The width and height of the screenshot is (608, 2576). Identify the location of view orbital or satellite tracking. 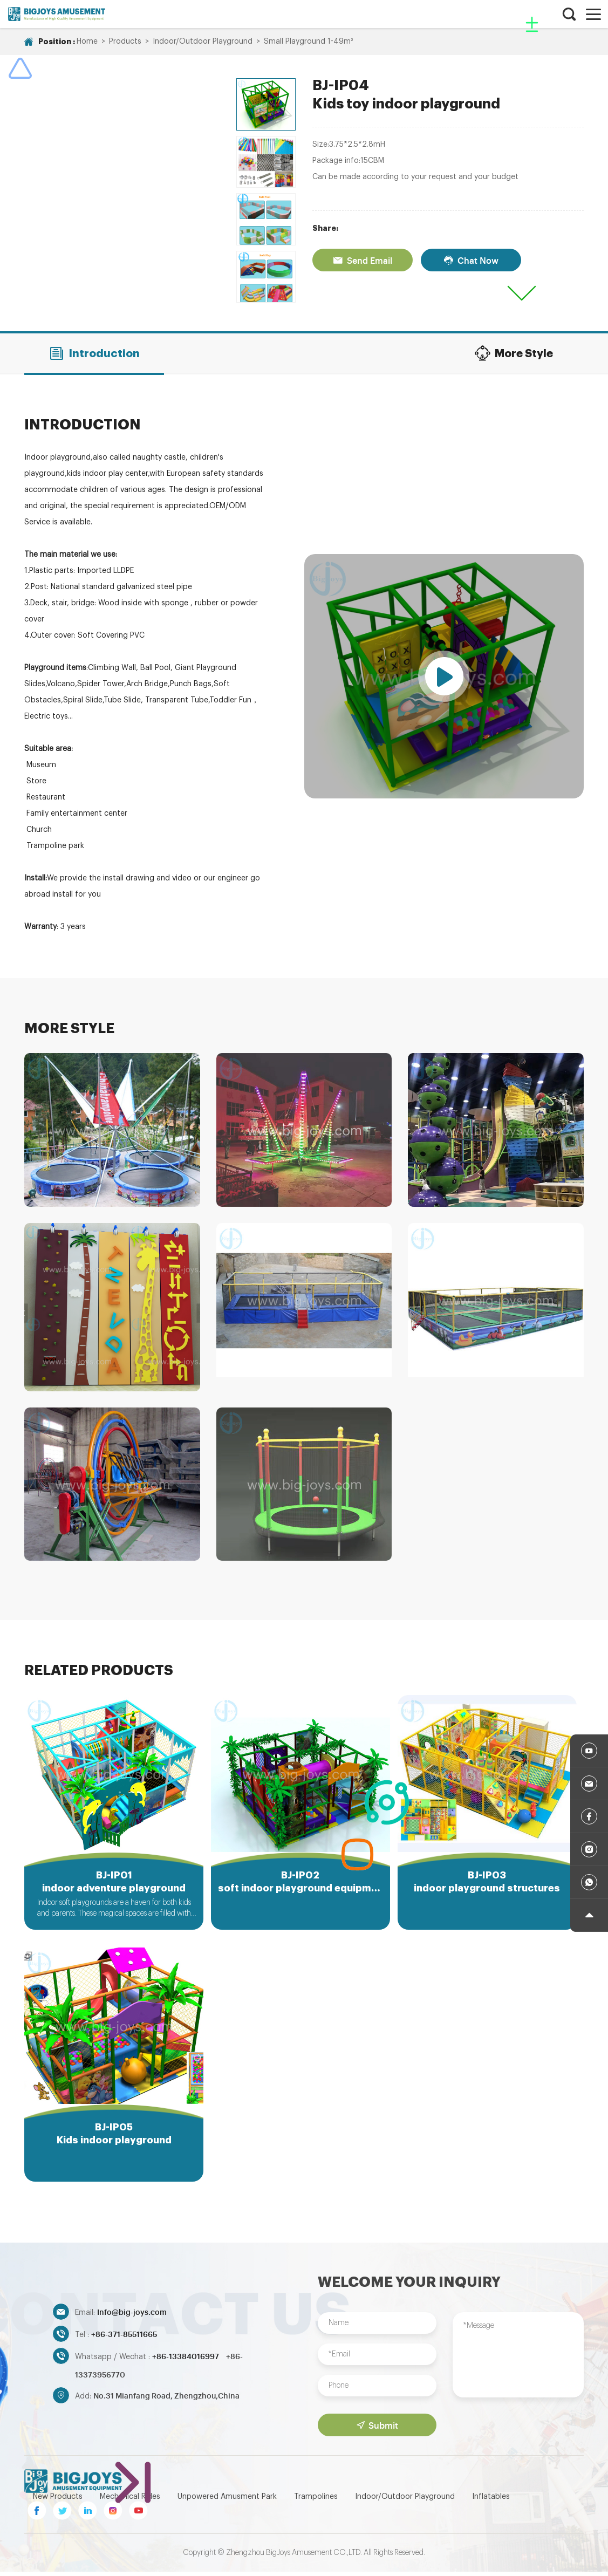
(387, 1802).